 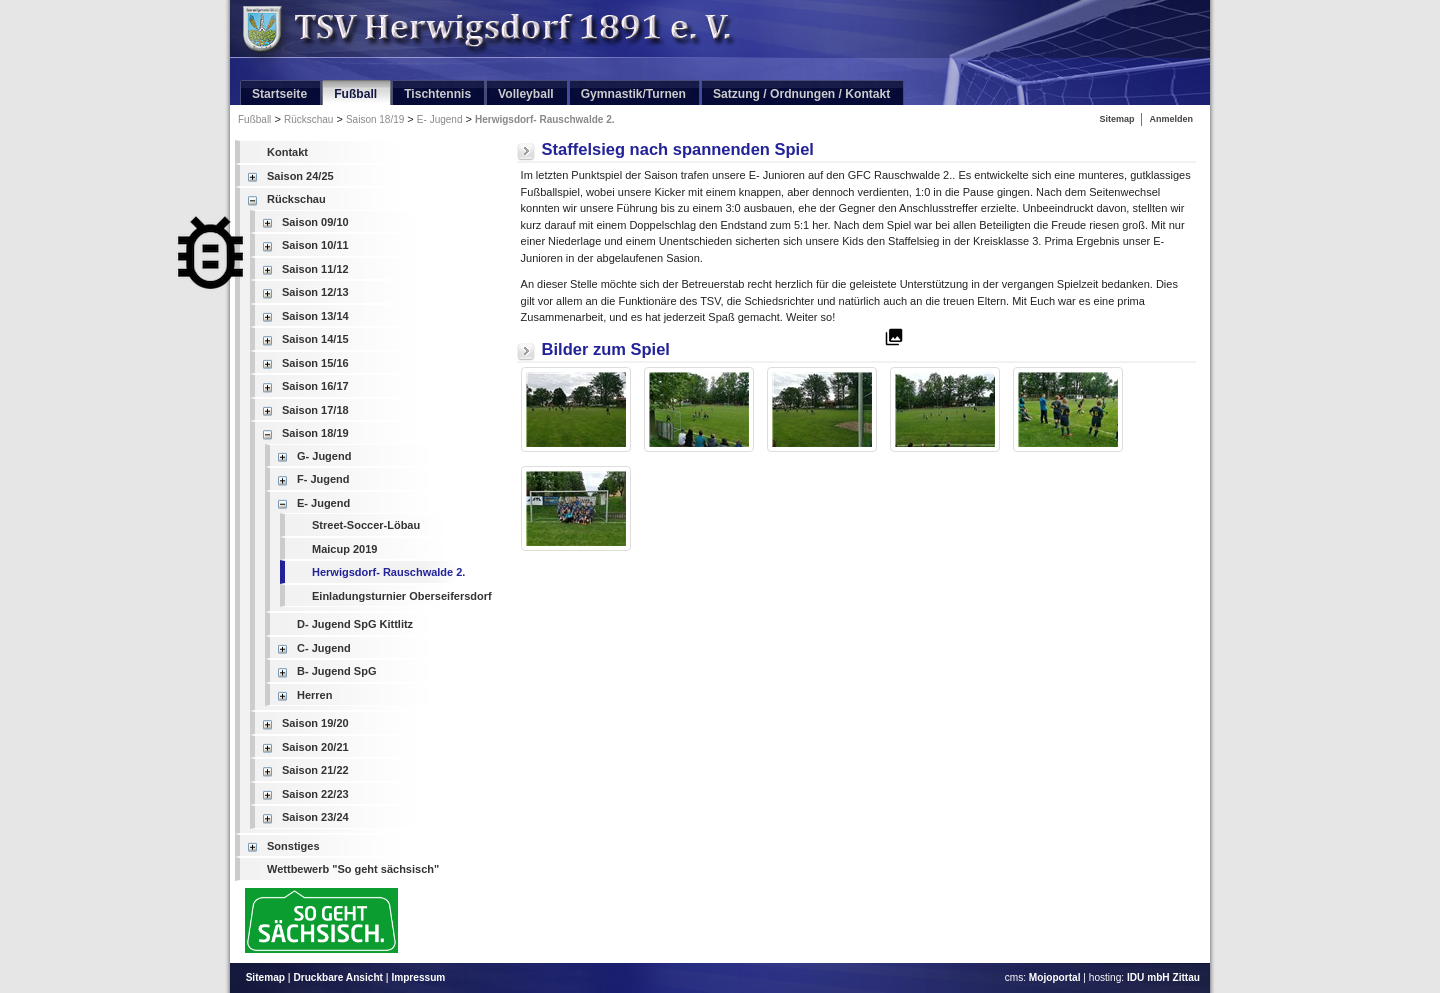 I want to click on access your photo library, so click(x=894, y=337).